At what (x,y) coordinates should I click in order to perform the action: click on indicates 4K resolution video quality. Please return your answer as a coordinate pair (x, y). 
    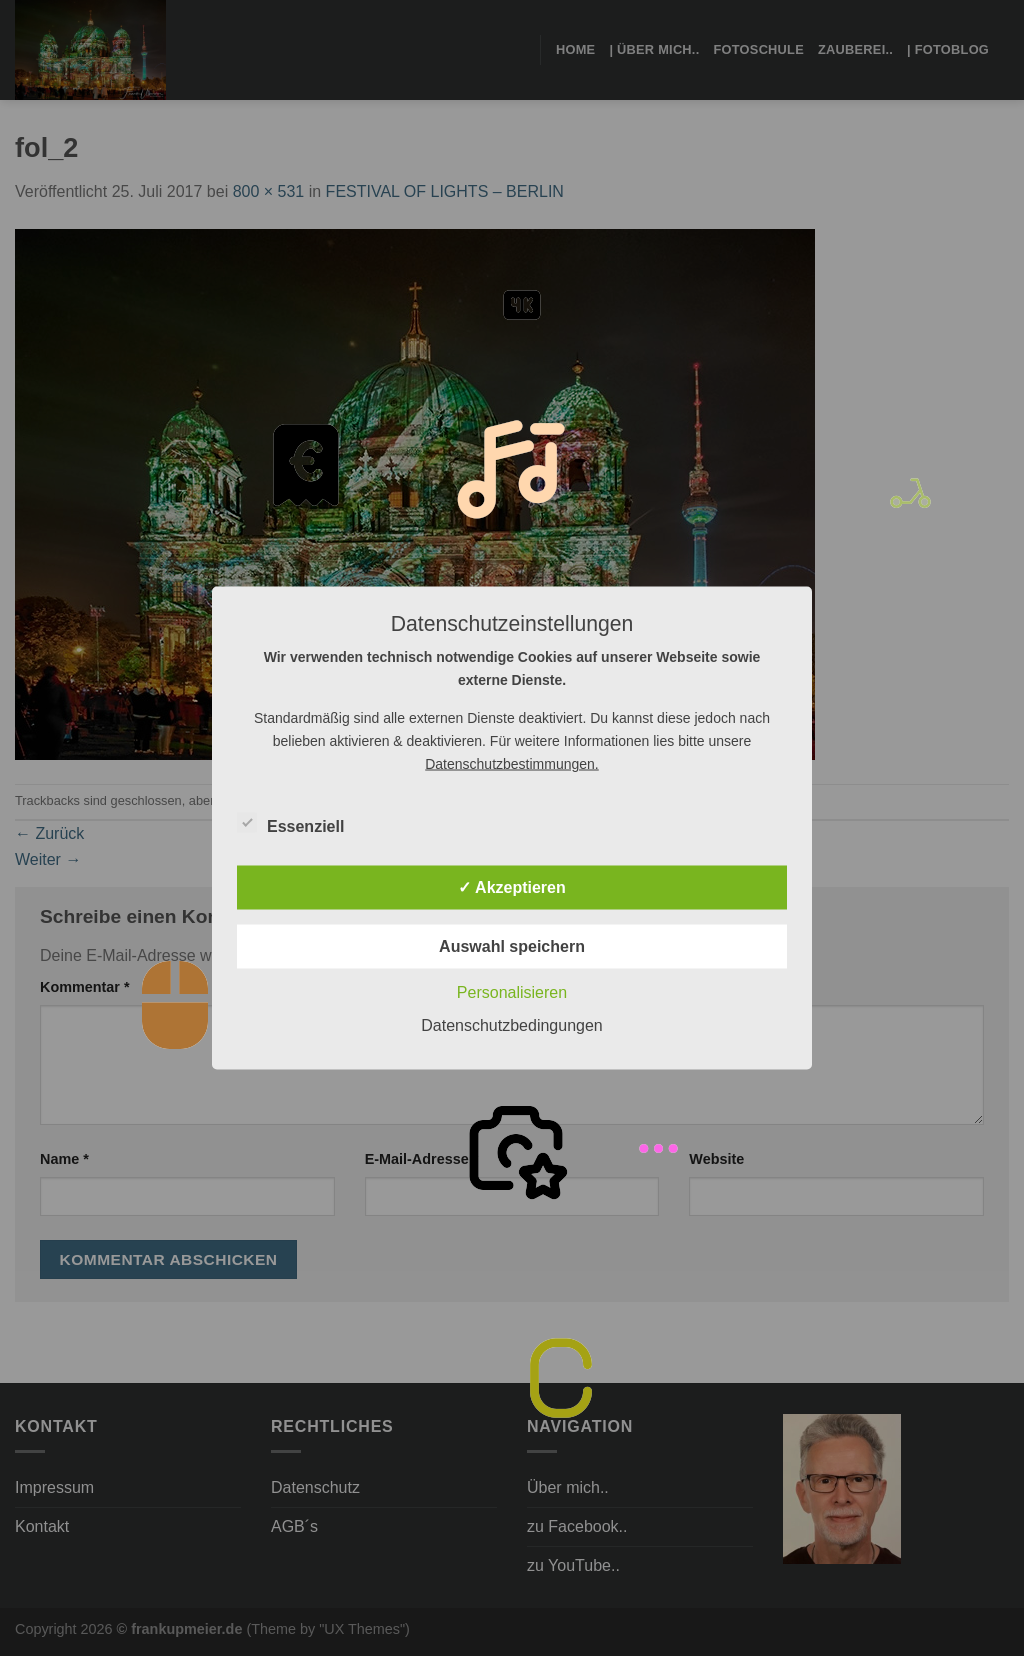
    Looking at the image, I should click on (522, 305).